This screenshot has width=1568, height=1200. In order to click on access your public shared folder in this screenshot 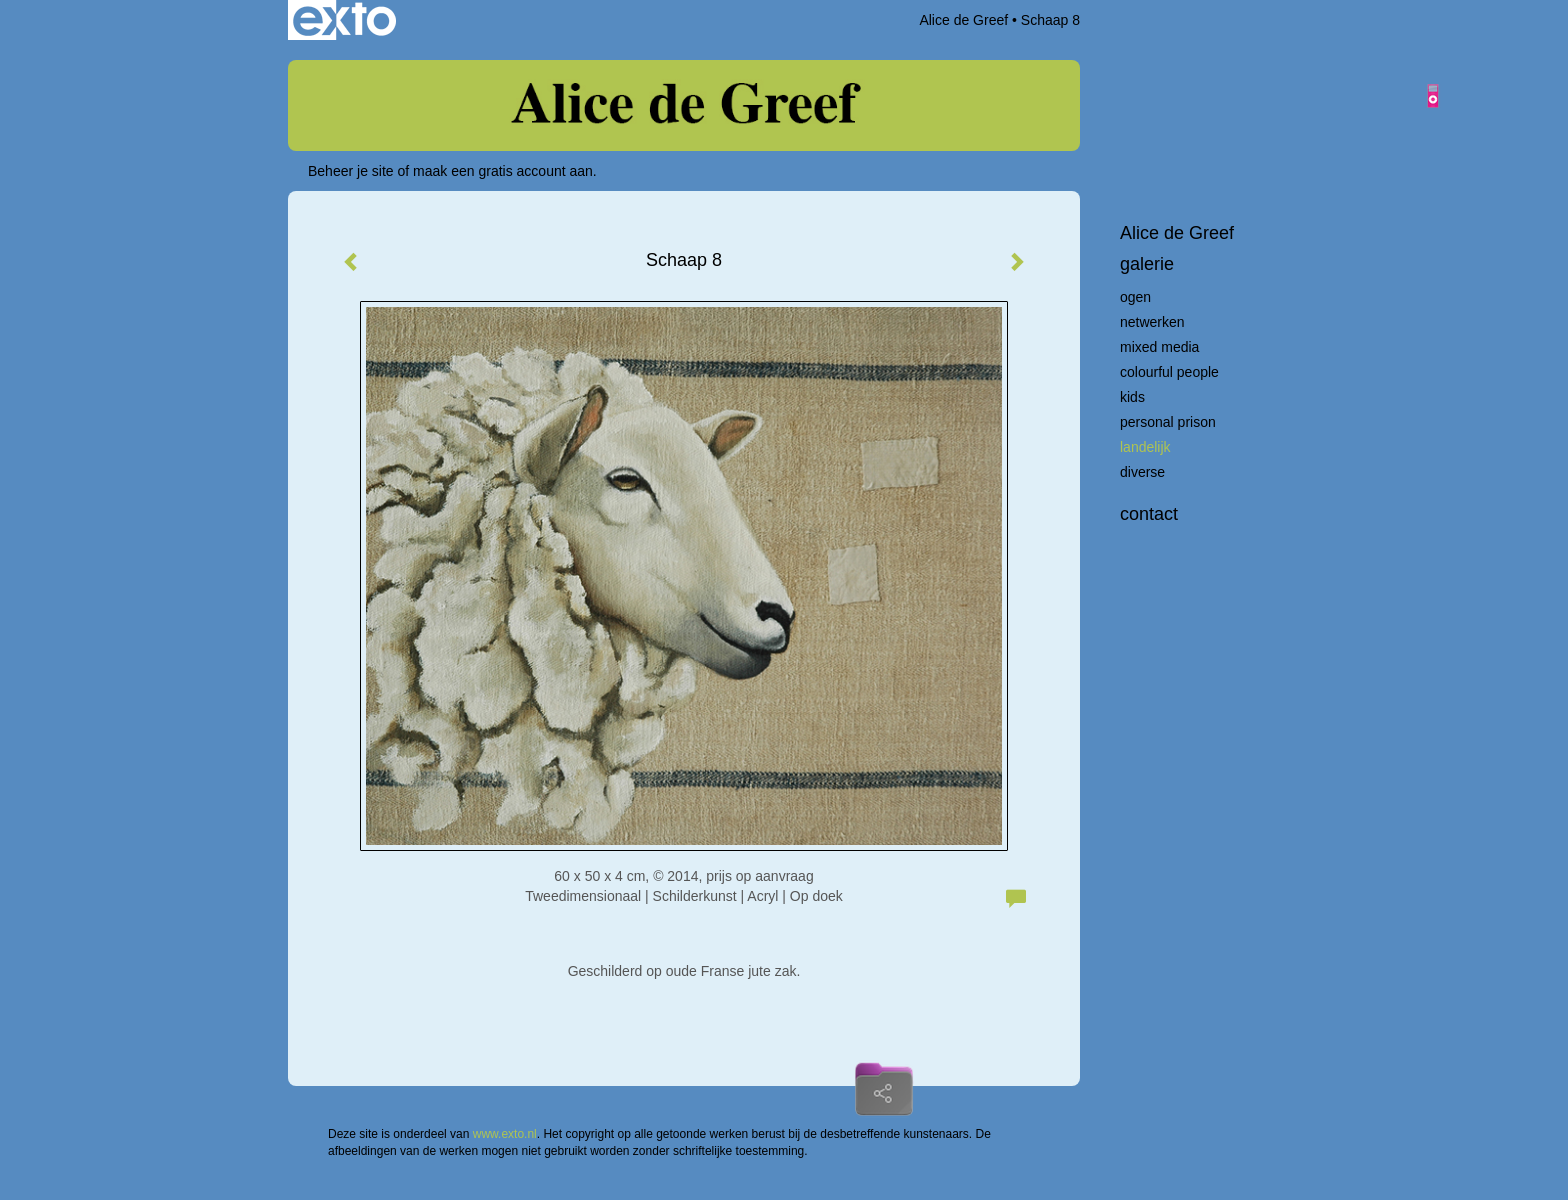, I will do `click(884, 1089)`.